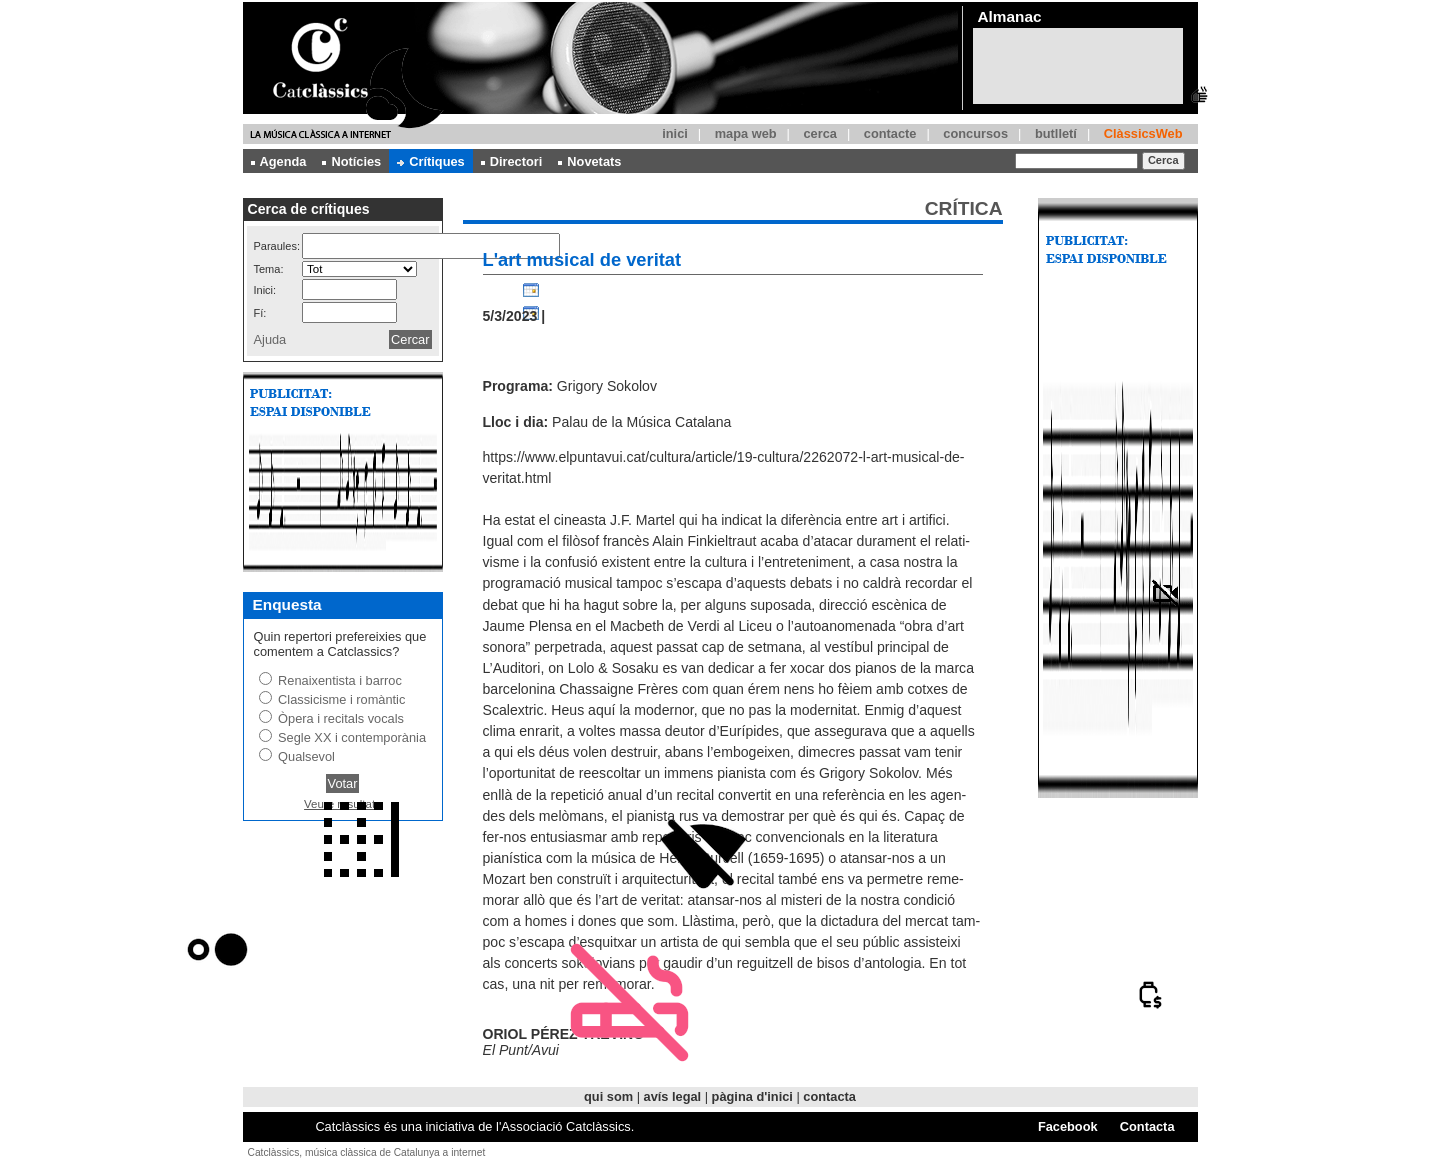 The height and width of the screenshot is (1172, 1440). I want to click on hand dryer available in this location, so click(1200, 94).